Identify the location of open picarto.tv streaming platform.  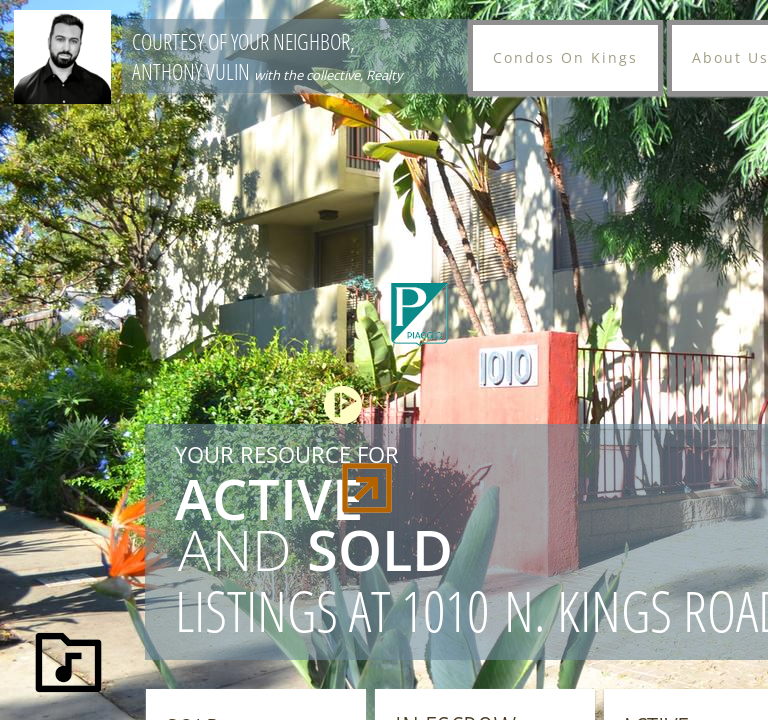
(343, 405).